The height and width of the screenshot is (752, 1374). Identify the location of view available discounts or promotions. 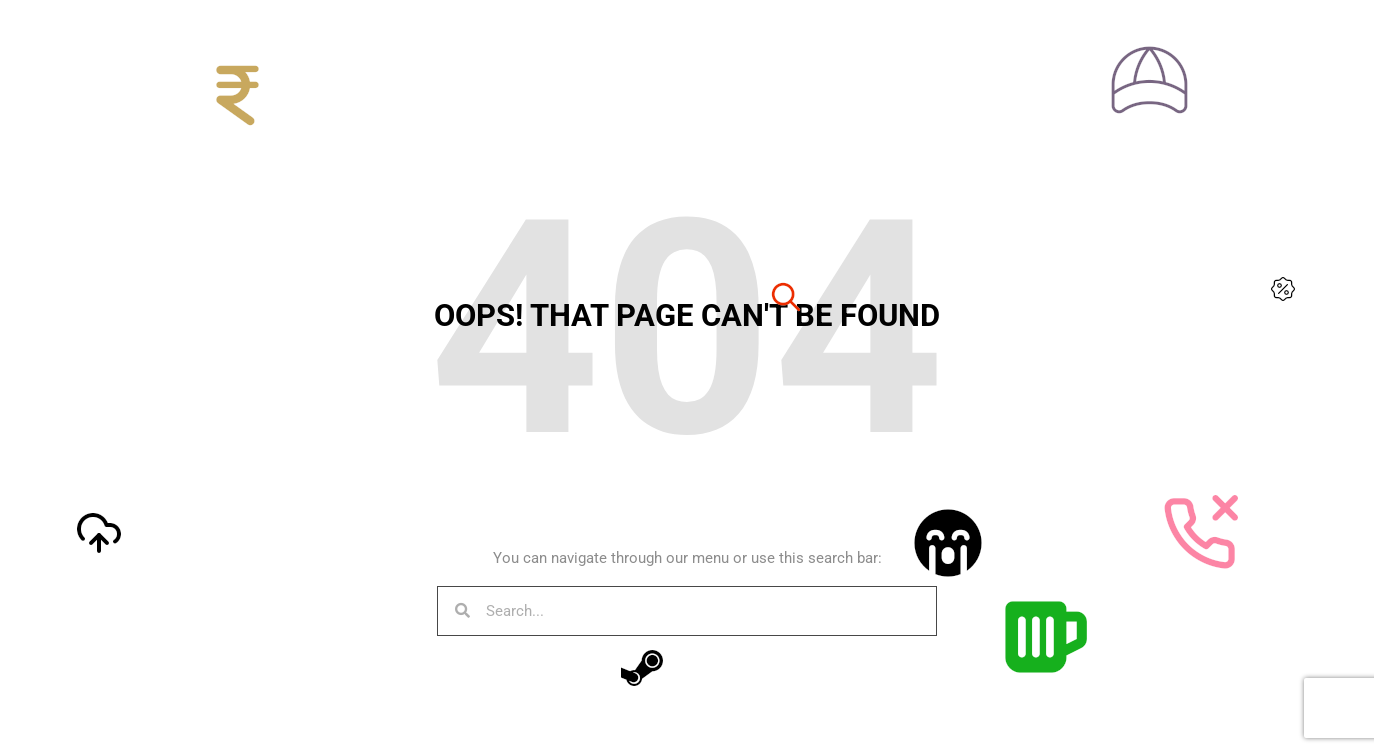
(1283, 289).